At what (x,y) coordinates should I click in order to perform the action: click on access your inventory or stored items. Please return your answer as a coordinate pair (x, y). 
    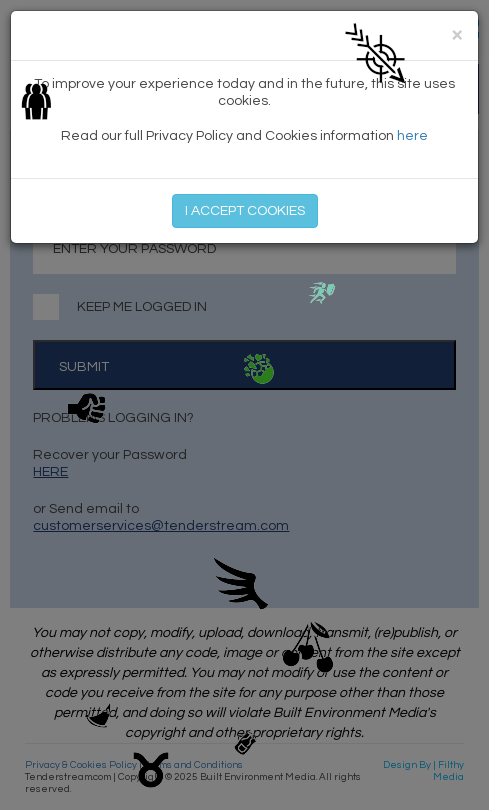
    Looking at the image, I should click on (245, 743).